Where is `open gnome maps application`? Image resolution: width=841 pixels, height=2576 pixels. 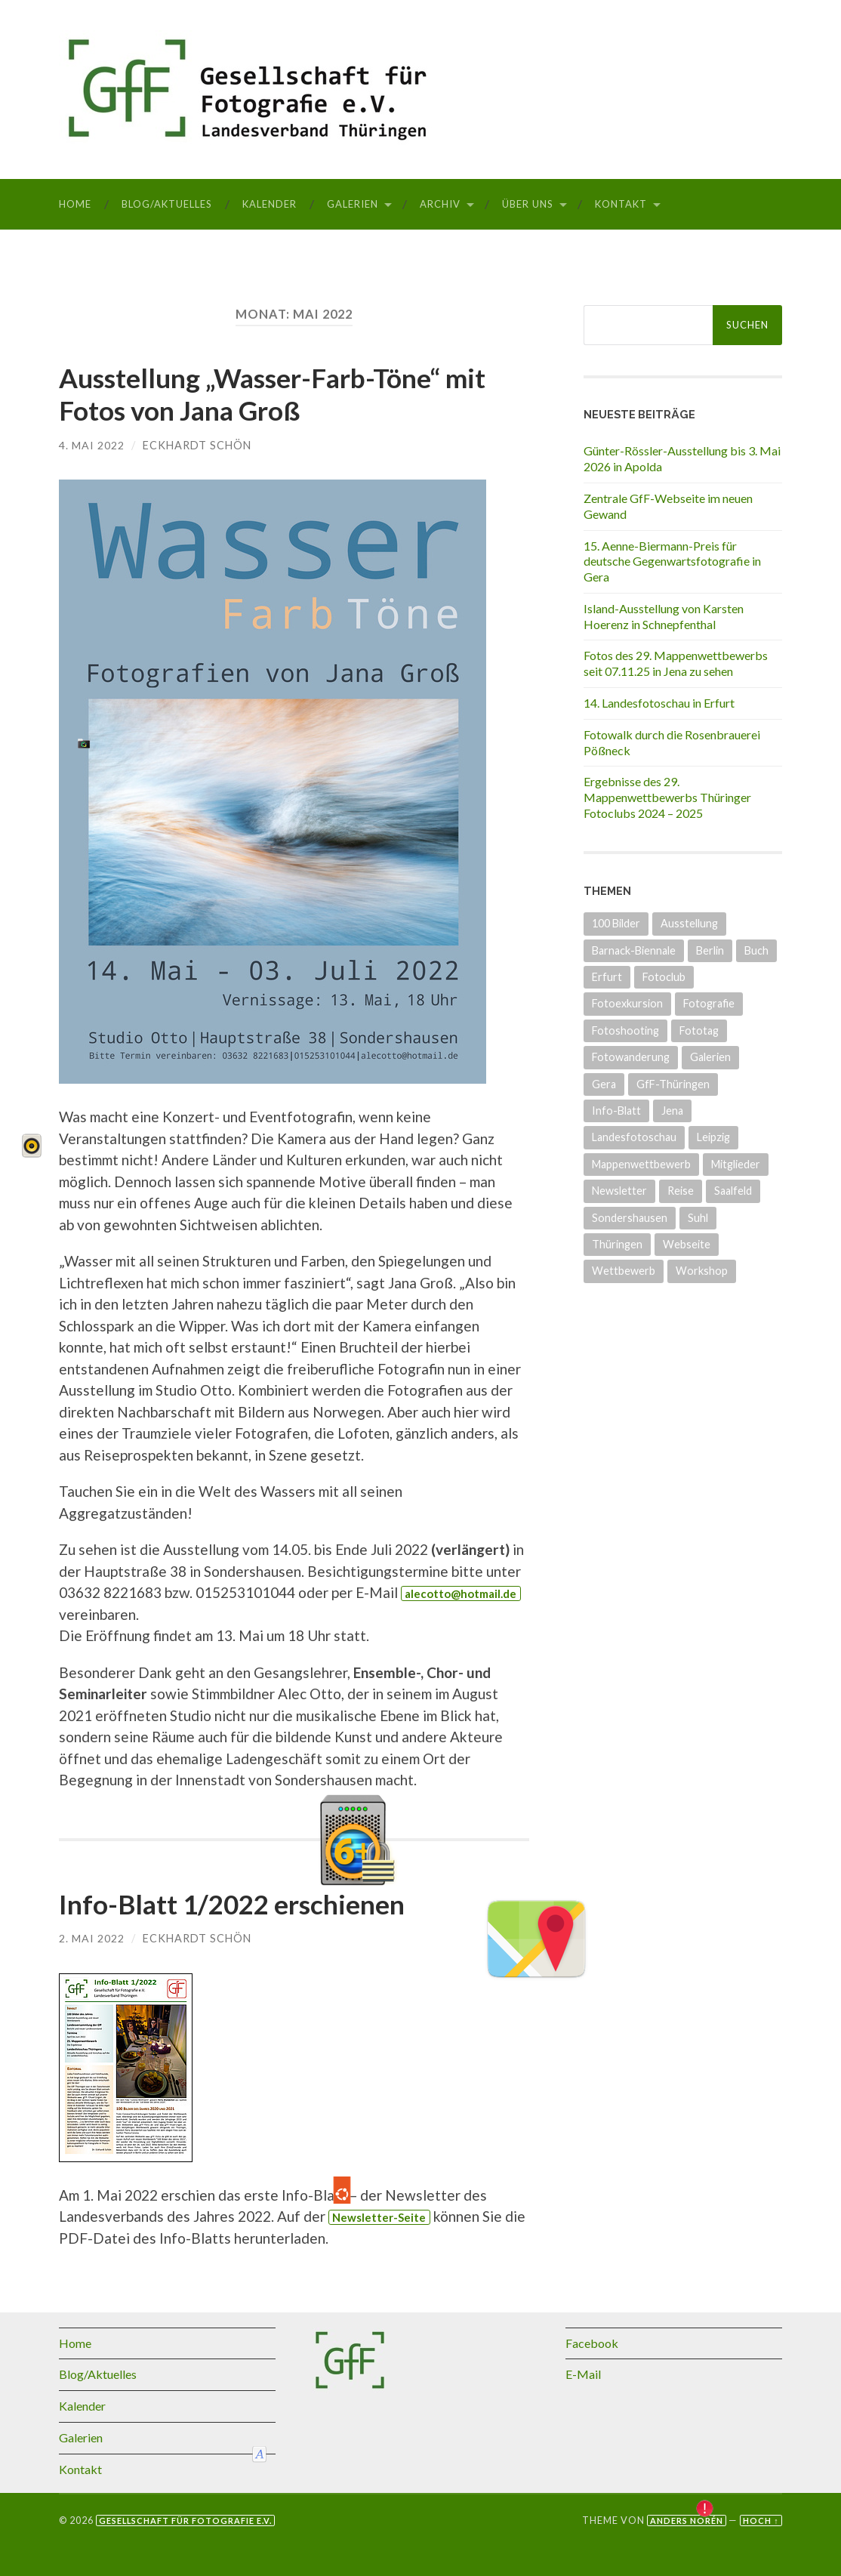 open gnome maps application is located at coordinates (536, 1939).